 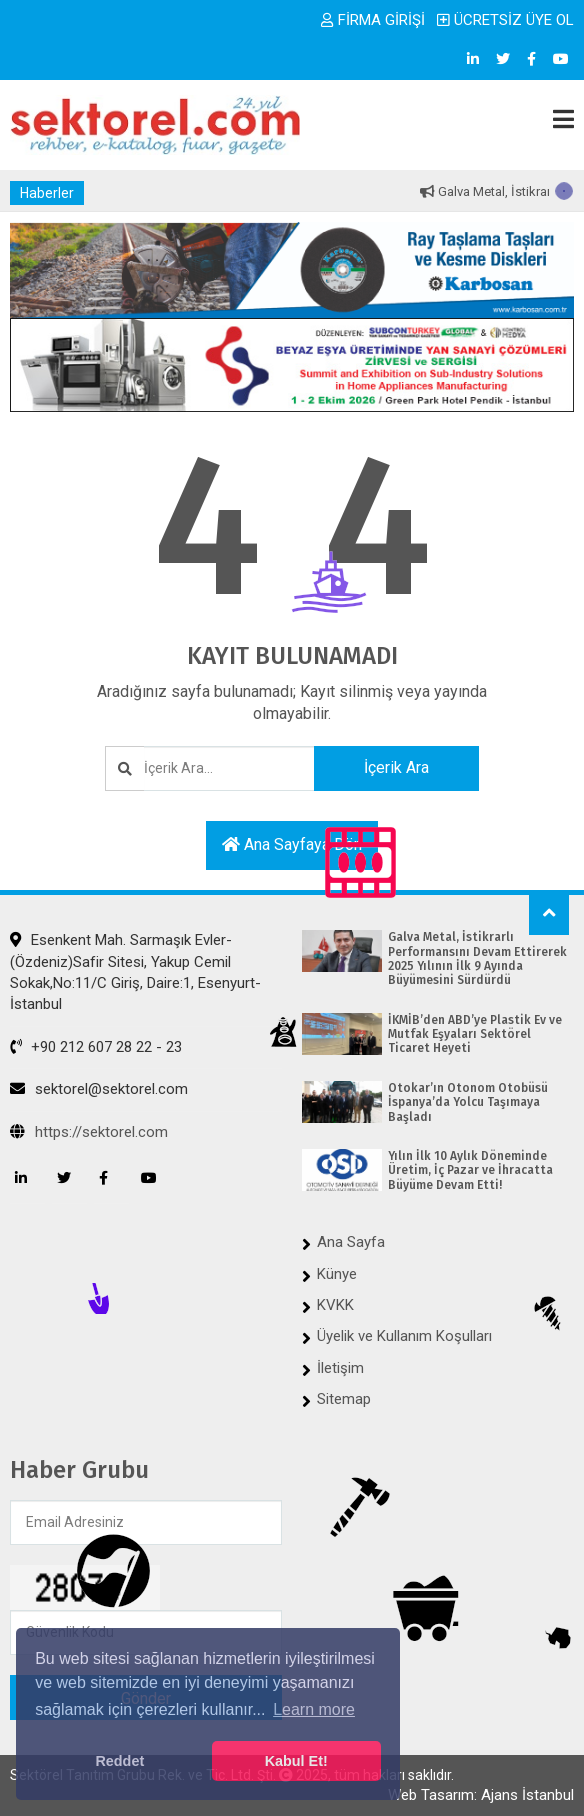 I want to click on hardware or tools category, so click(x=547, y=1313).